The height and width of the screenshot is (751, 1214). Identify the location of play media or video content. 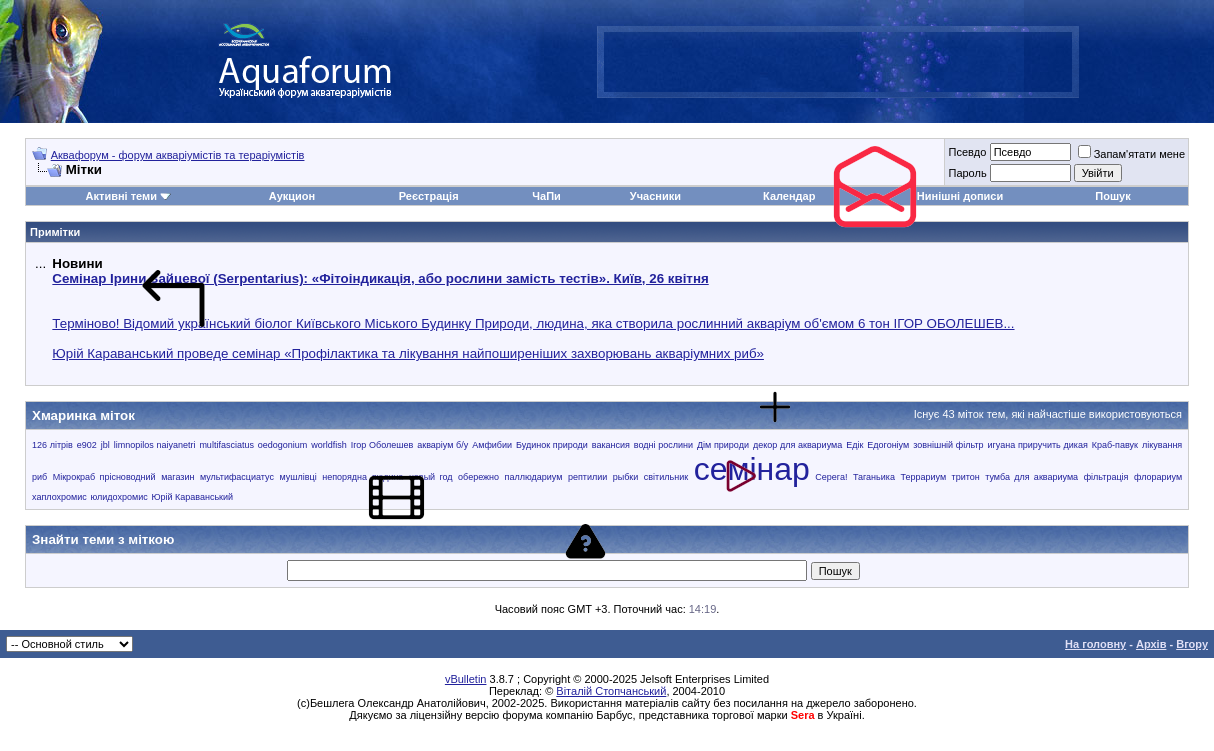
(741, 476).